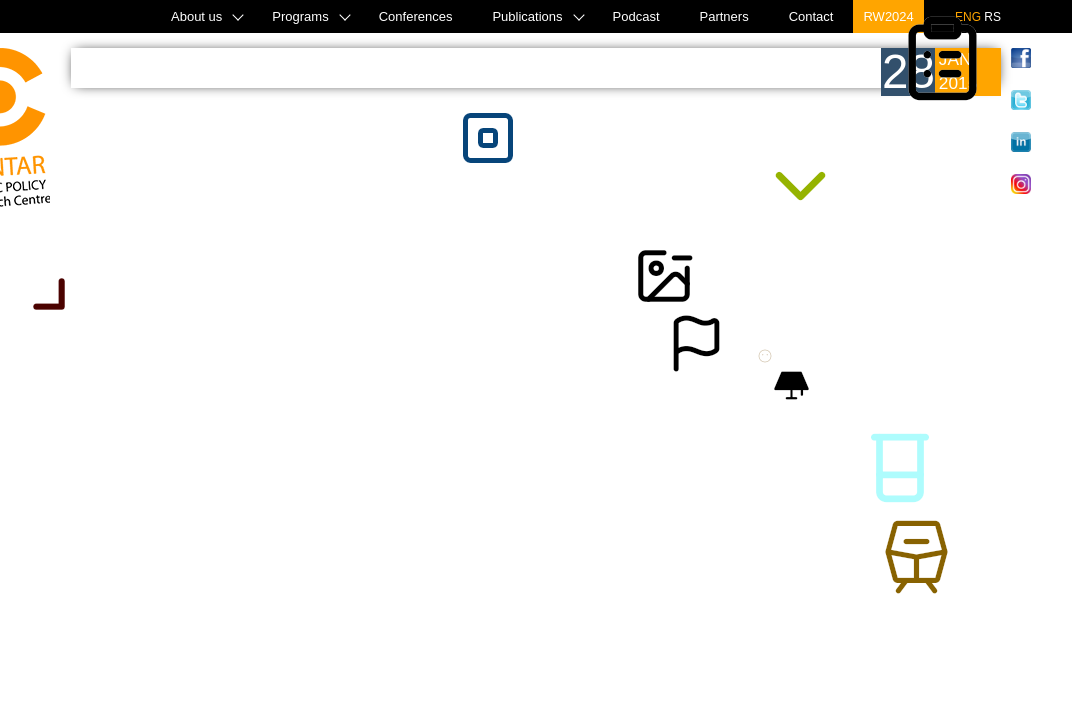 This screenshot has height=720, width=1072. I want to click on navigate to the bottom-right section, so click(49, 294).